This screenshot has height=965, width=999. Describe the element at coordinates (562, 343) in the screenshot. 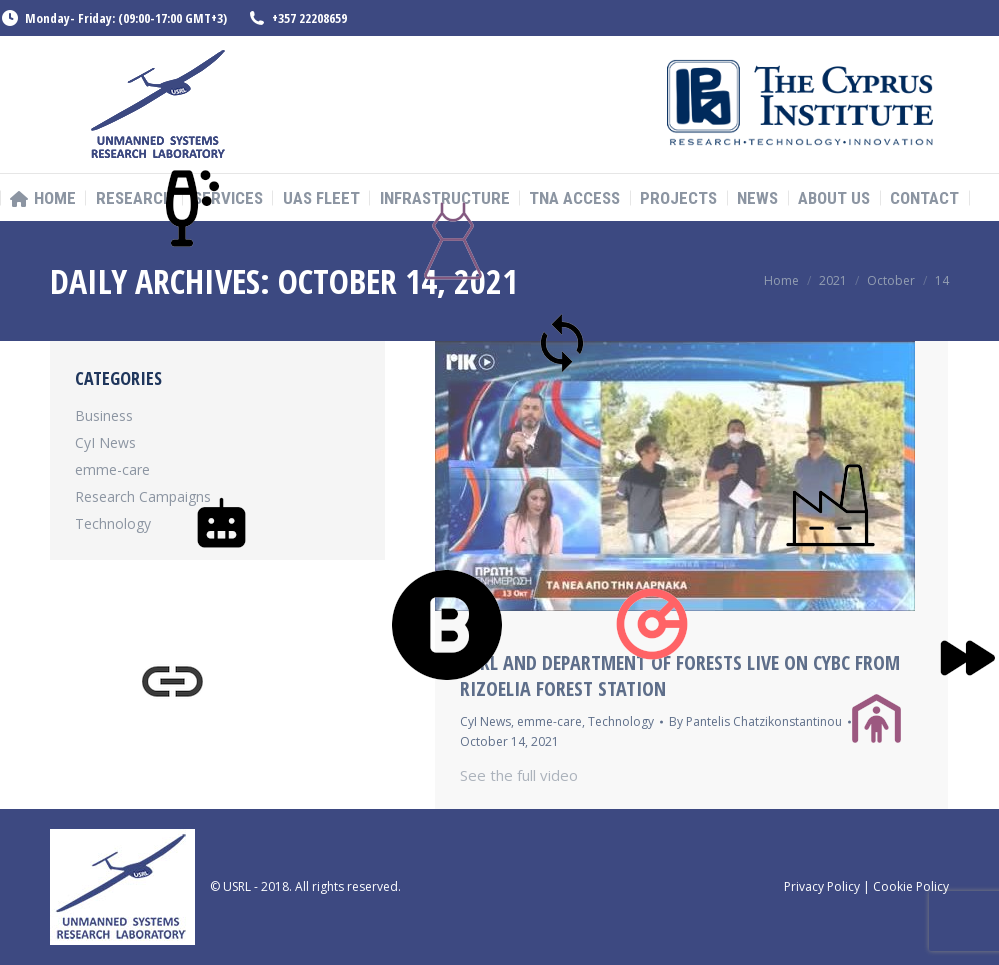

I see `sync data with server or cloud` at that location.